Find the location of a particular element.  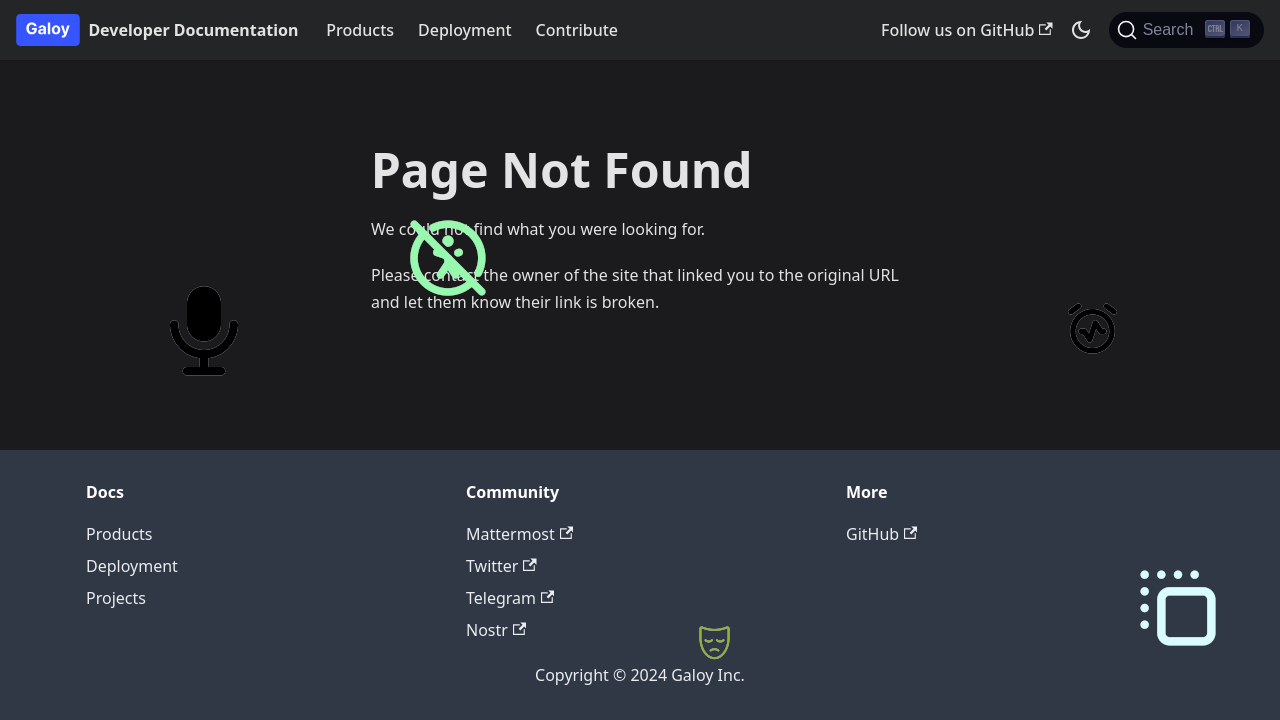

drag and drop to reorder items is located at coordinates (1178, 608).